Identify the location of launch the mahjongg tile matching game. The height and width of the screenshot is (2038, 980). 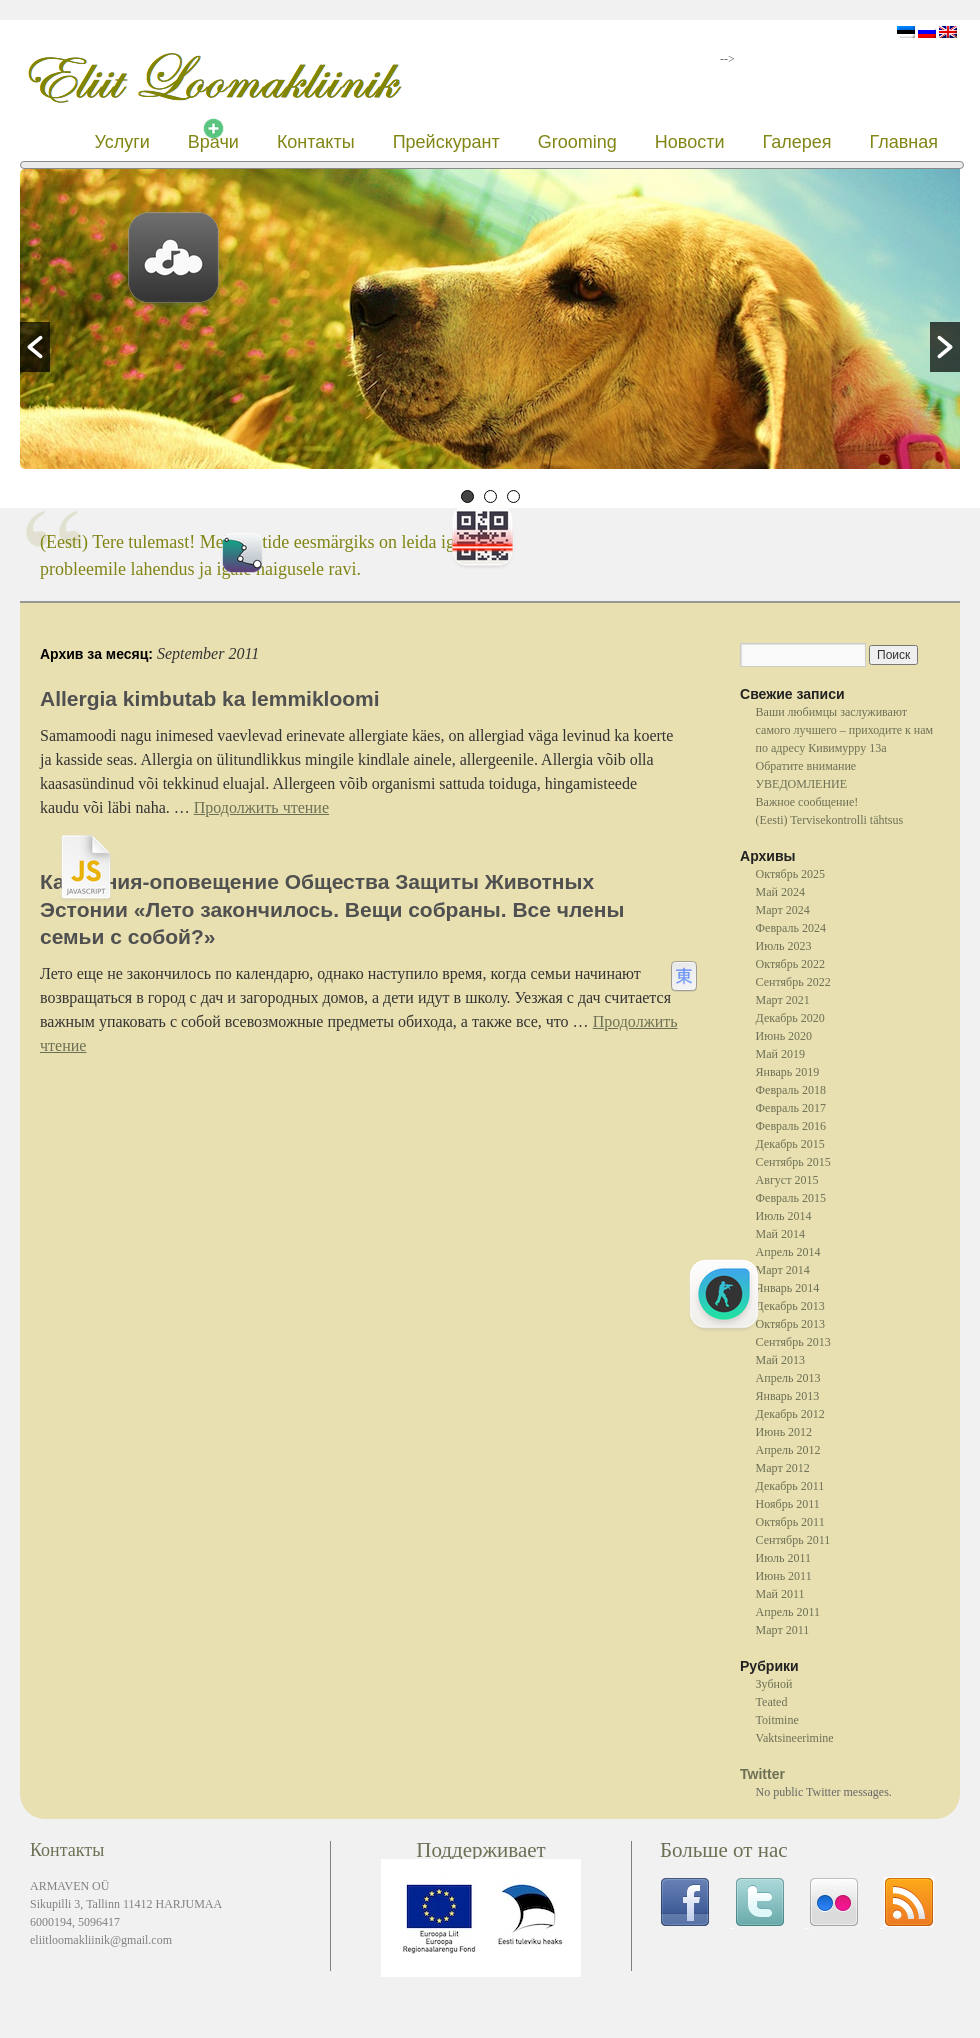
(684, 976).